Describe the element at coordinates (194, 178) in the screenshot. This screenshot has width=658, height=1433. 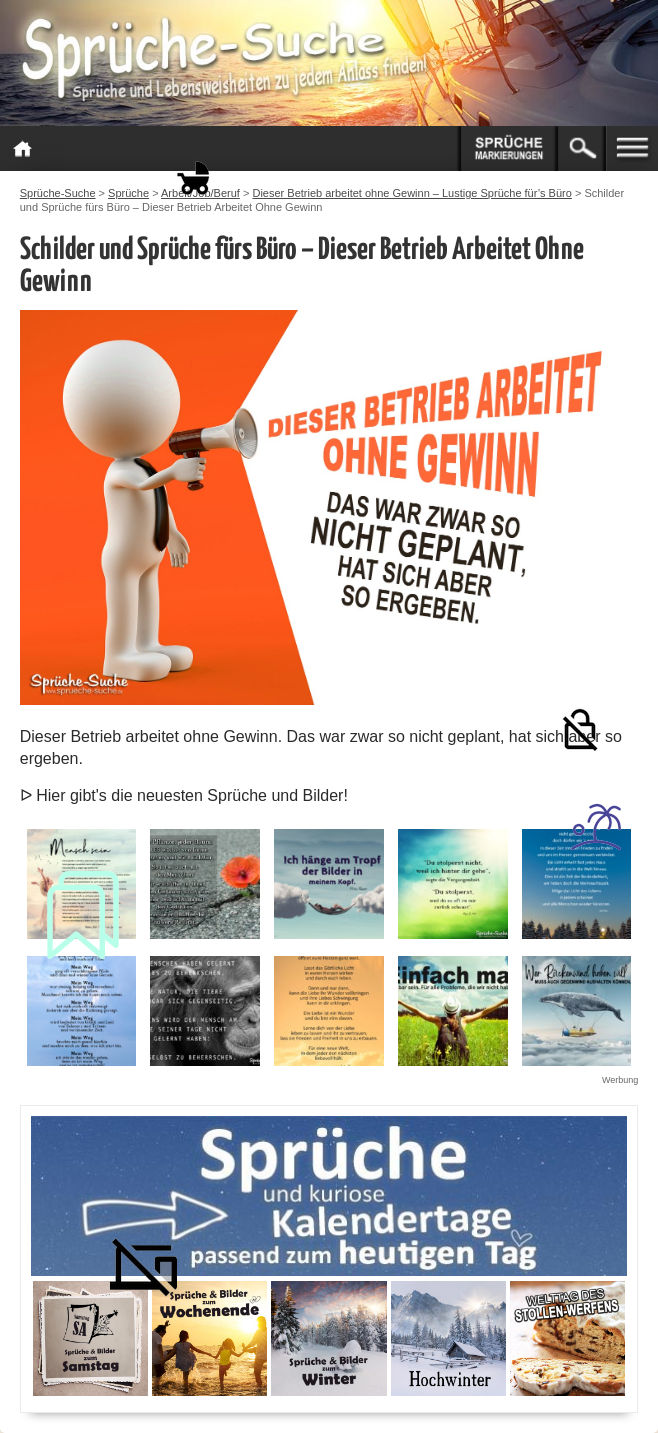
I see `indicates a child-friendly or family-friendly location` at that location.